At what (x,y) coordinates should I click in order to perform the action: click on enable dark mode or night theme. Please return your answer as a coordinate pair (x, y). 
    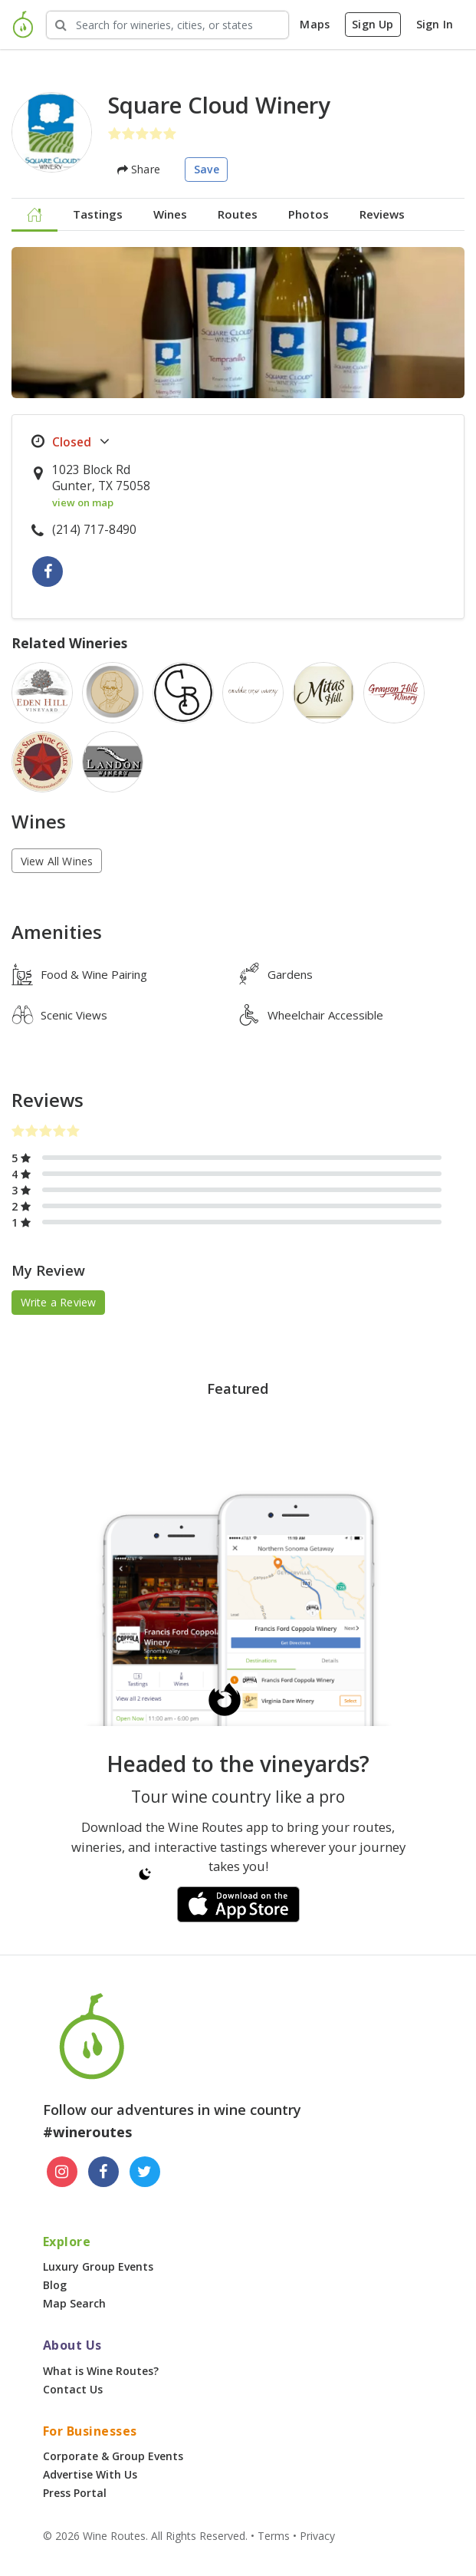
    Looking at the image, I should click on (144, 1874).